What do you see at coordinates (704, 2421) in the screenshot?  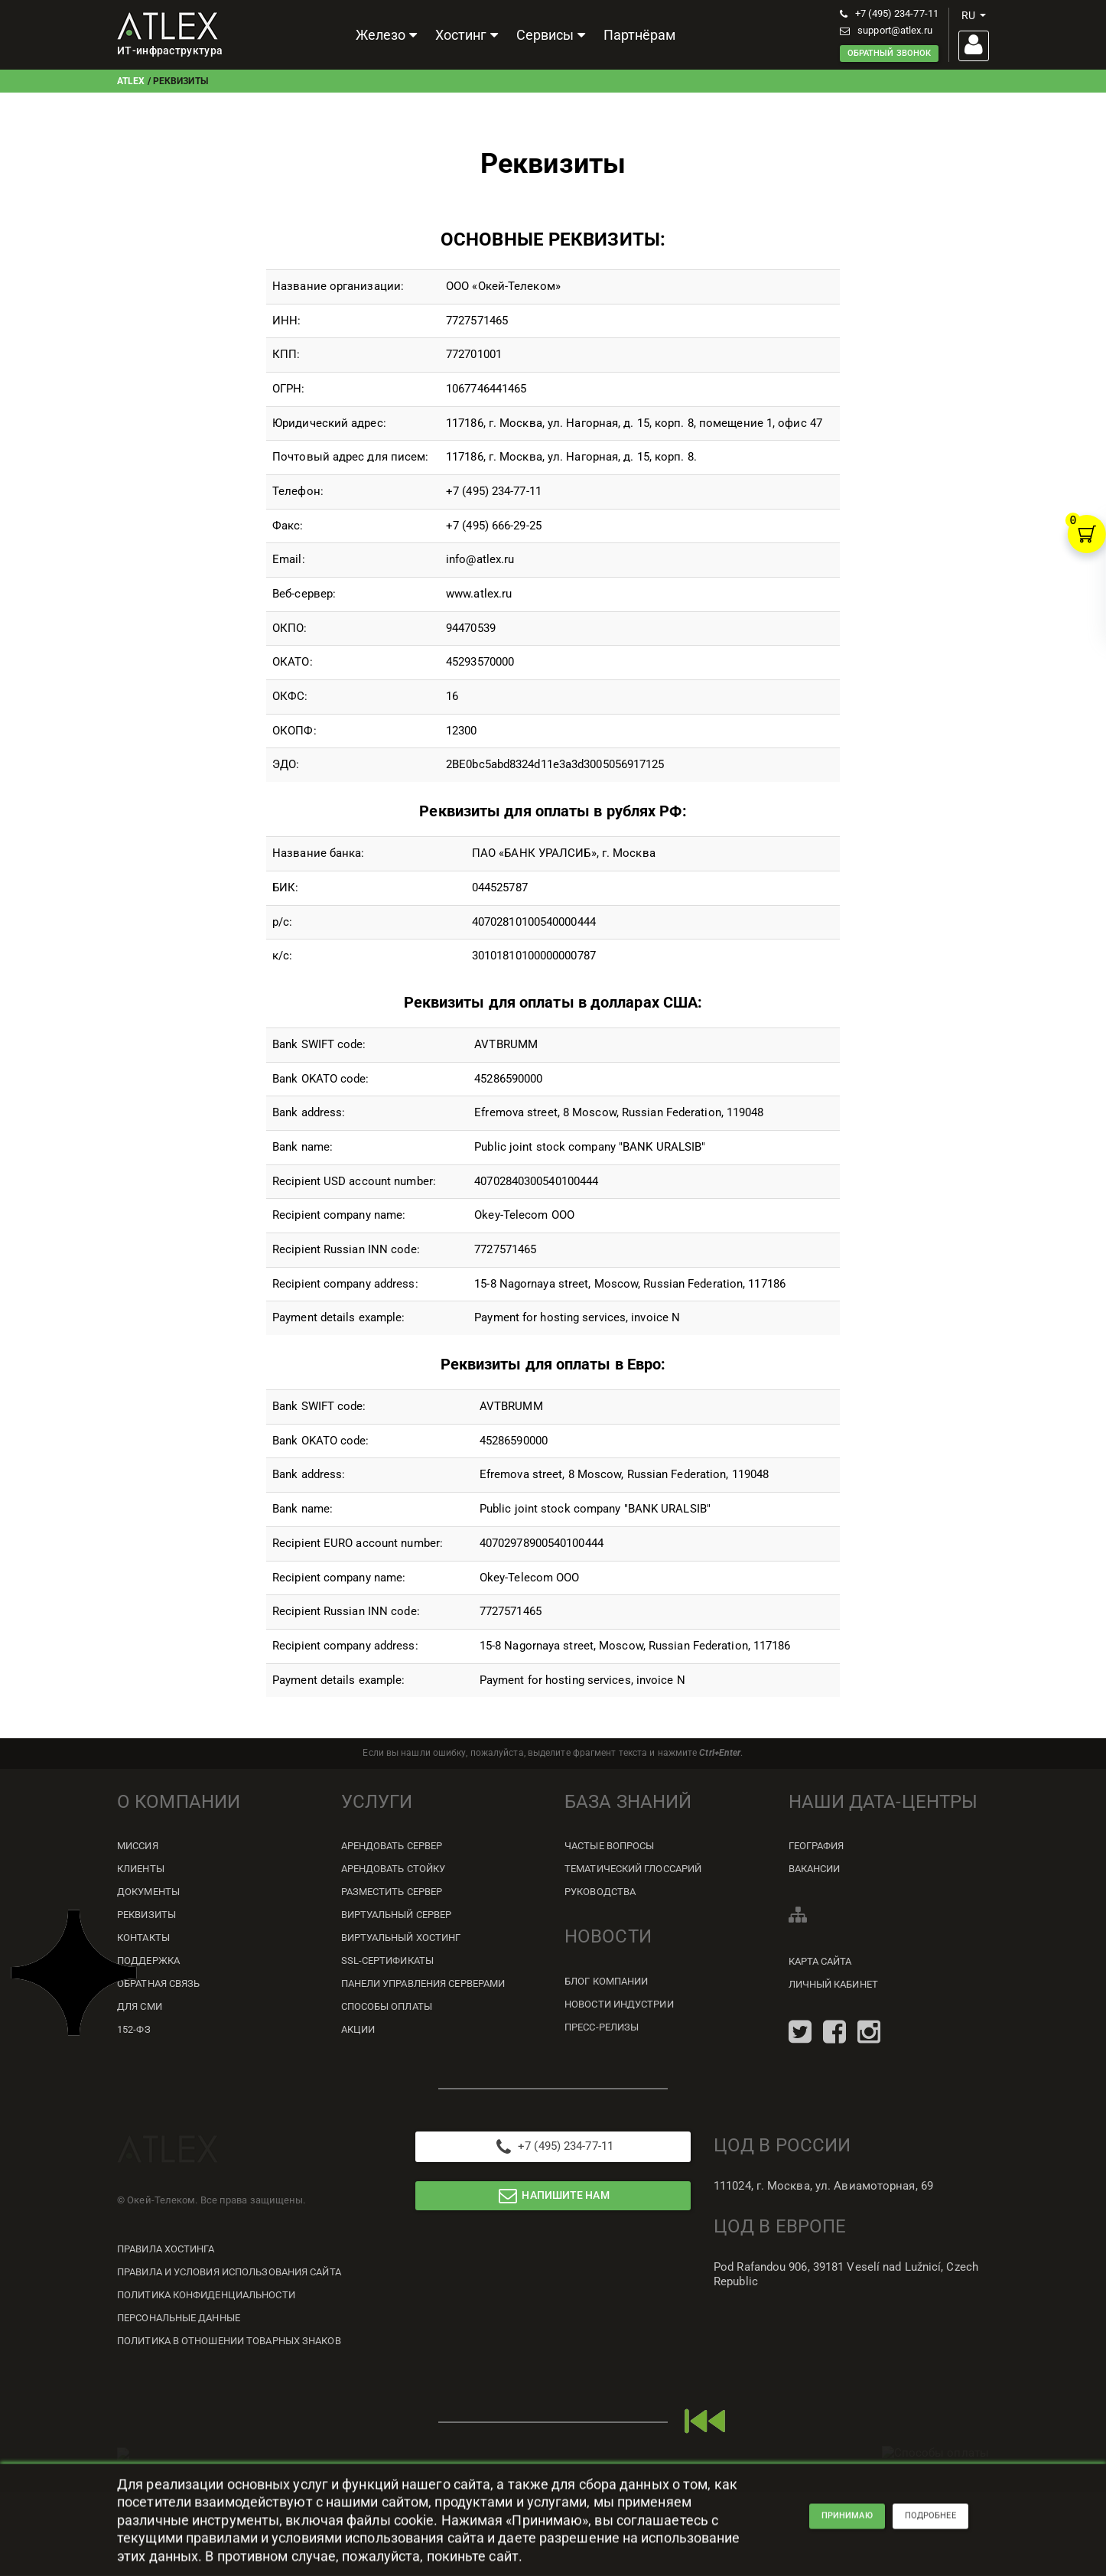 I see `skip to the beginning of the track` at bounding box center [704, 2421].